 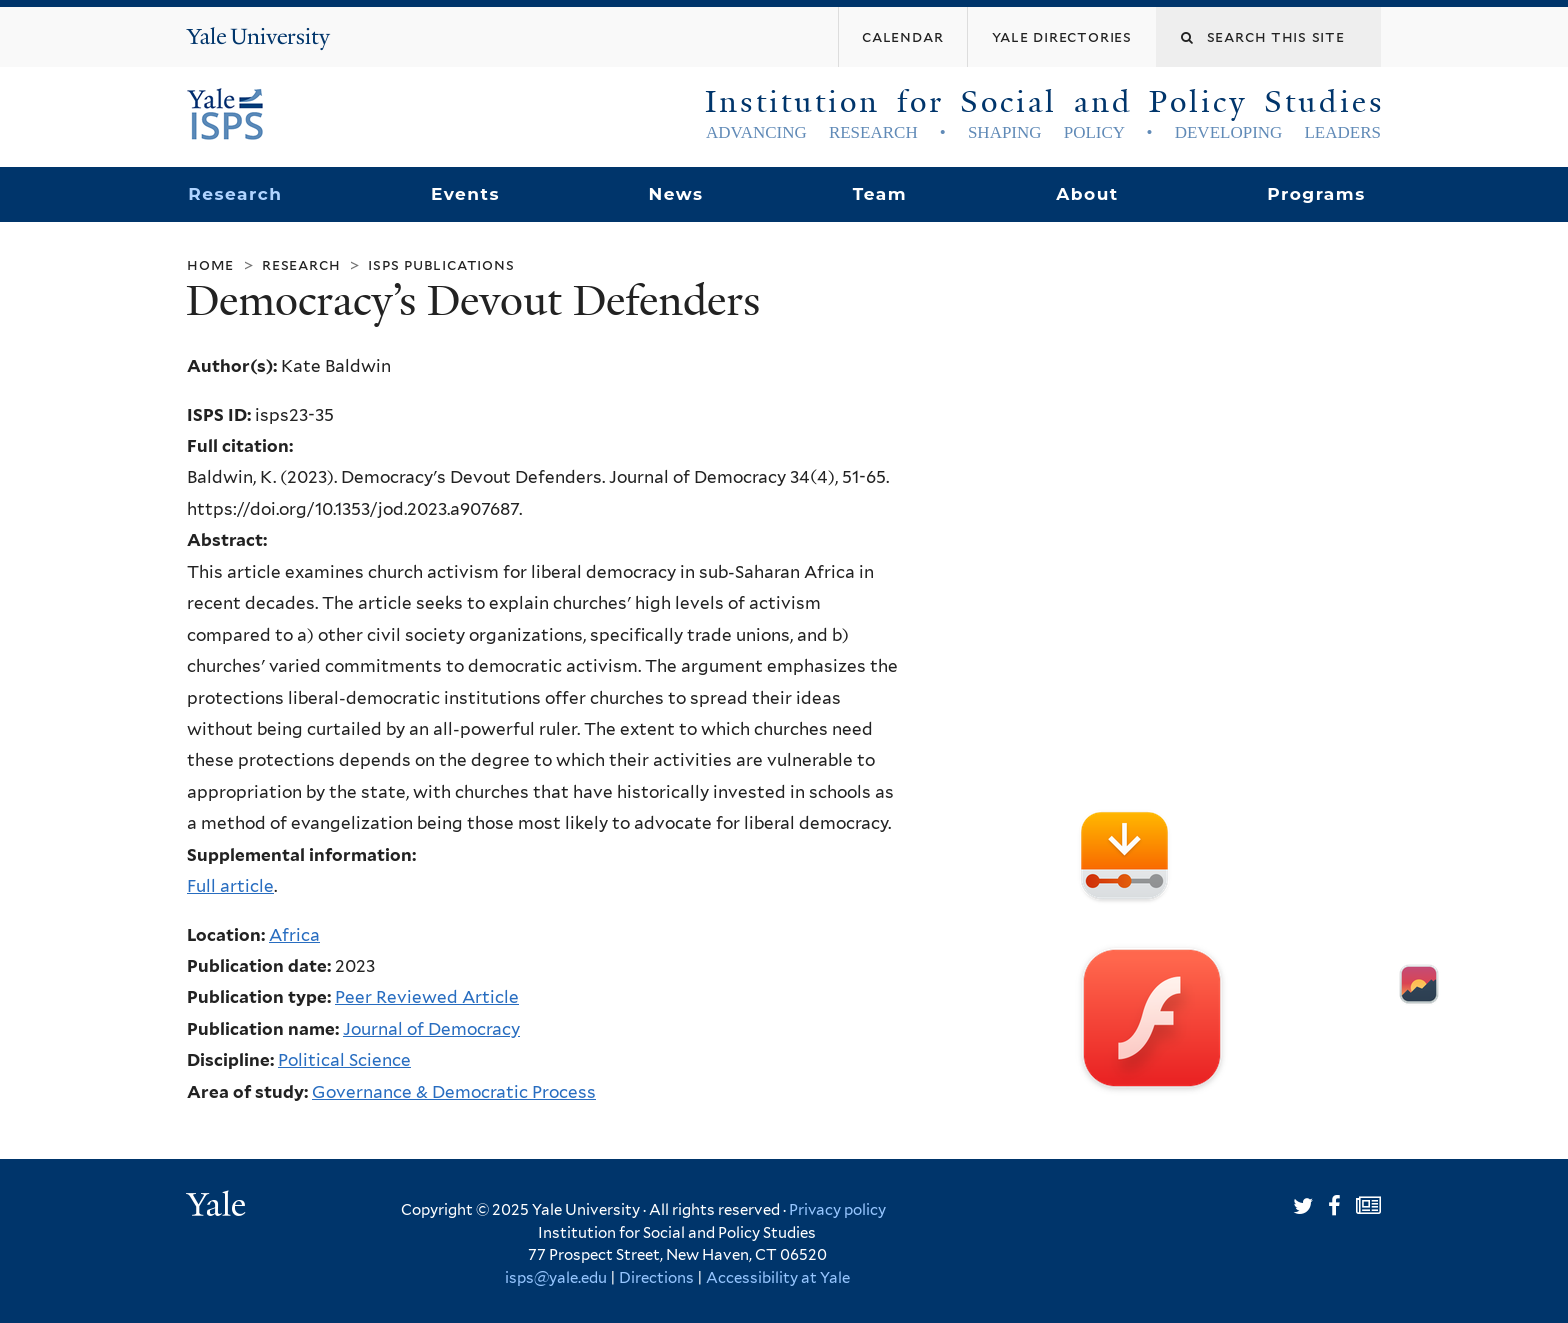 What do you see at coordinates (1152, 1018) in the screenshot?
I see `open Adobe Flash Player` at bounding box center [1152, 1018].